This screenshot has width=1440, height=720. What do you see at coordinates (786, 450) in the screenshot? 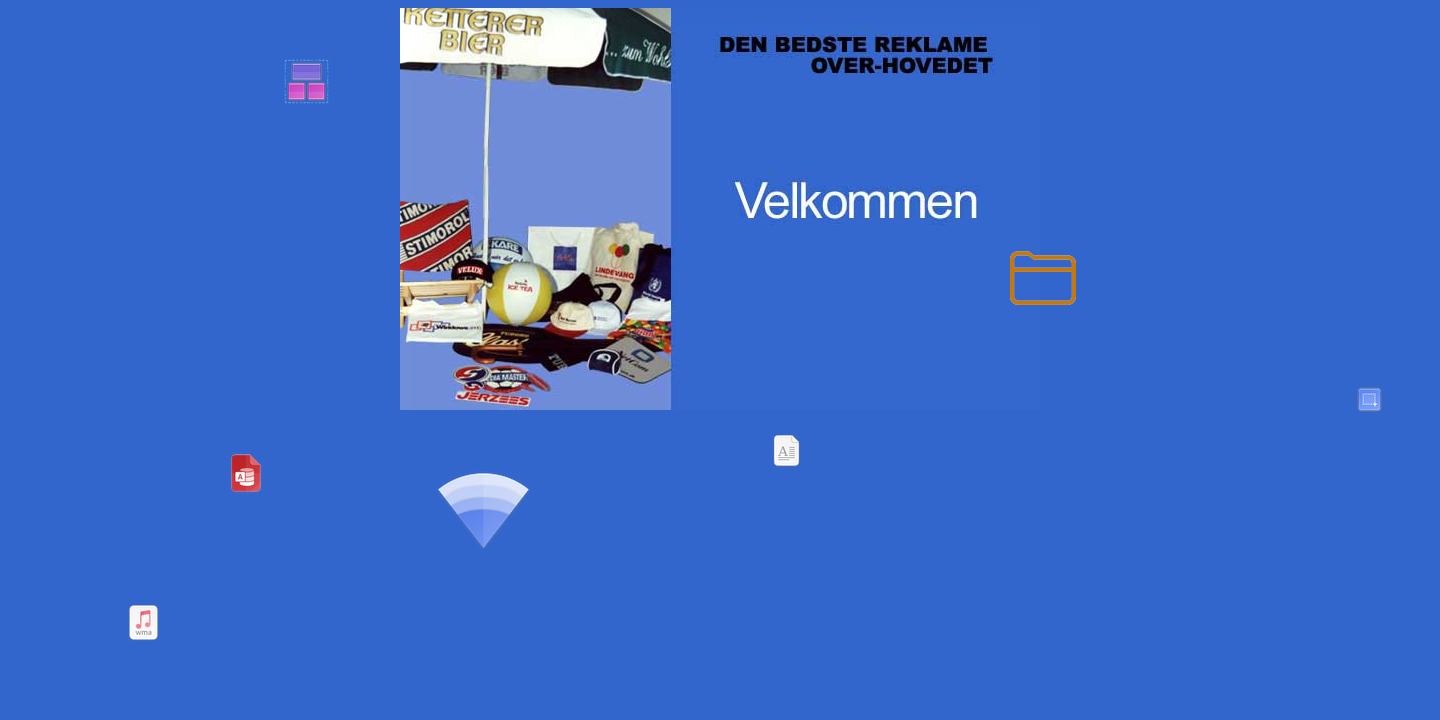
I see `open a rich text format document` at bounding box center [786, 450].